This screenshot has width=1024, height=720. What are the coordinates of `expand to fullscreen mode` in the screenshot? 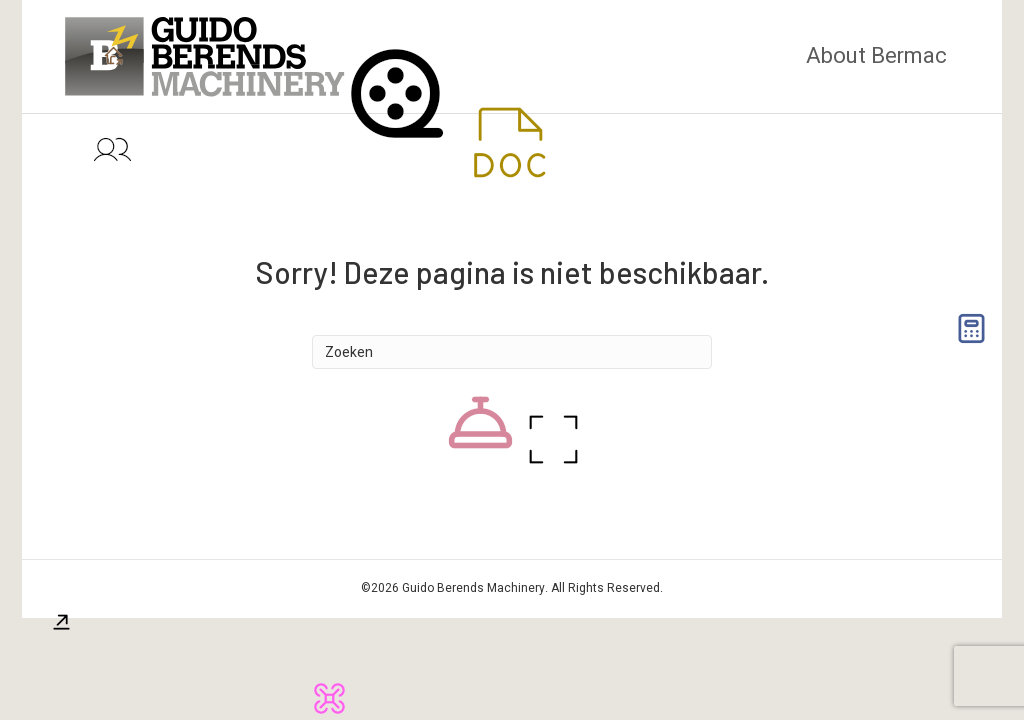 It's located at (553, 439).